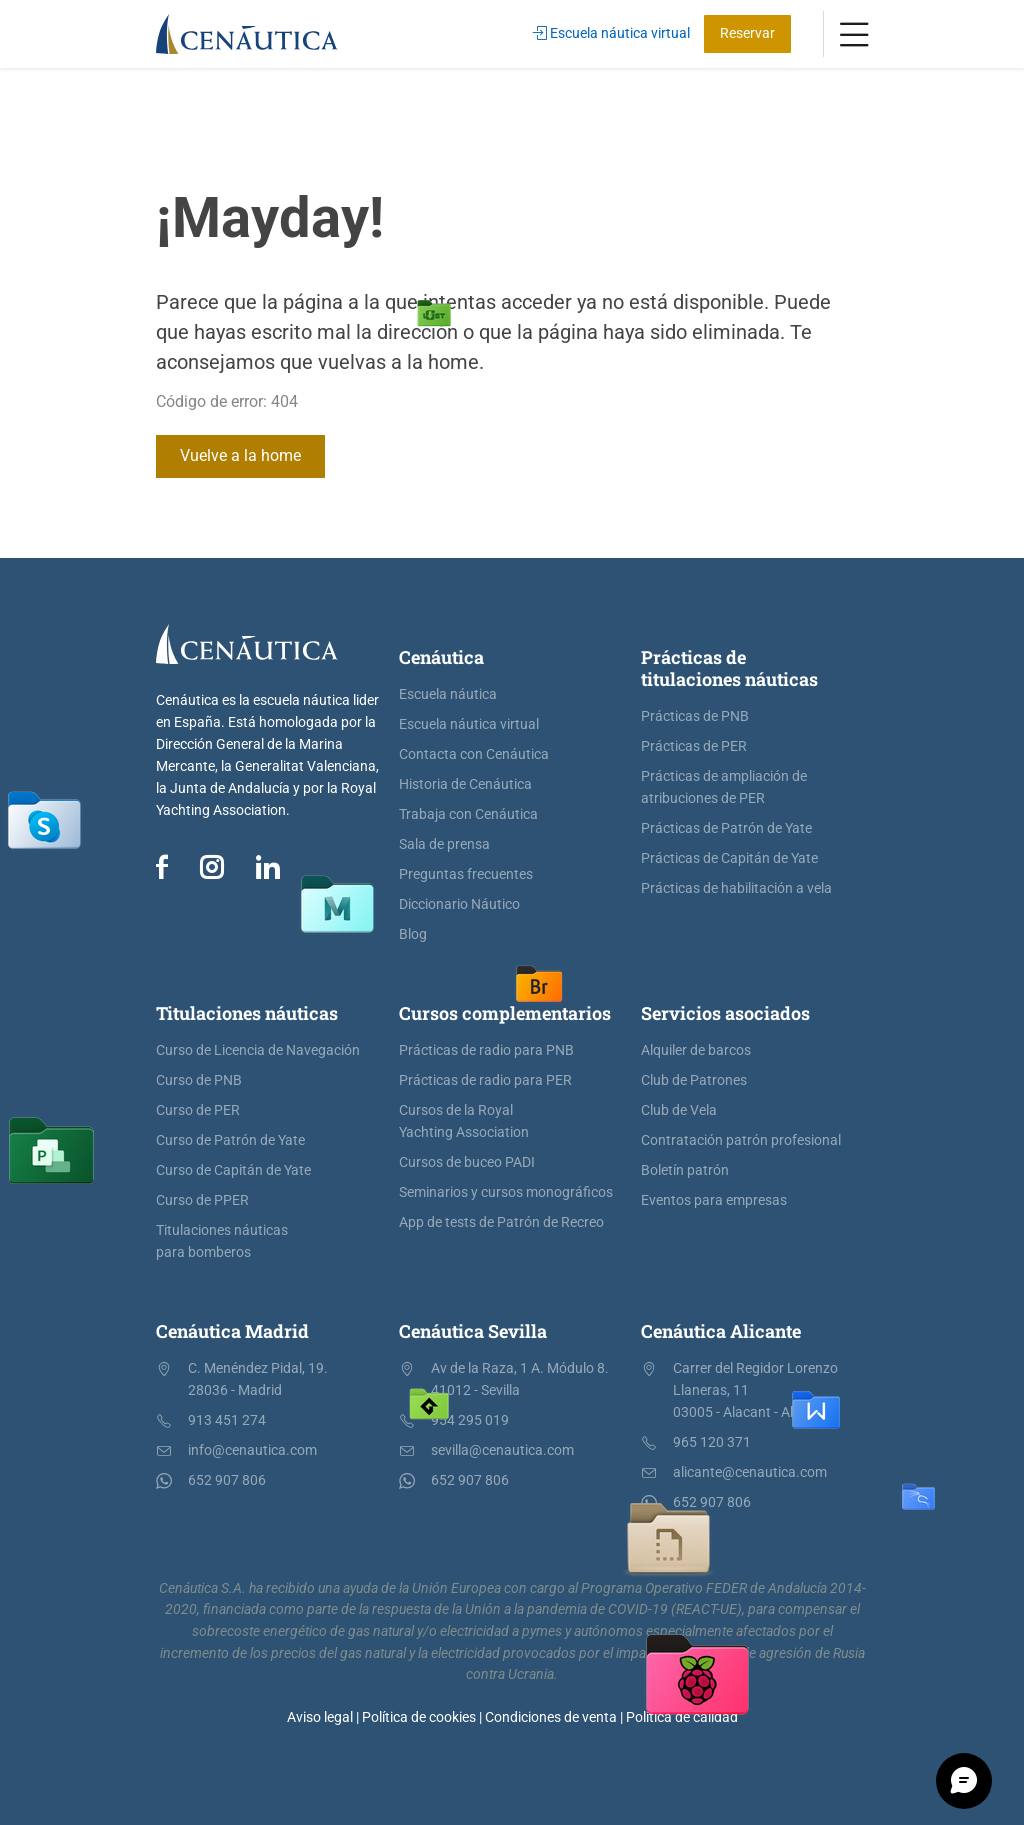  What do you see at coordinates (434, 314) in the screenshot?
I see `open uGet download manager folder` at bounding box center [434, 314].